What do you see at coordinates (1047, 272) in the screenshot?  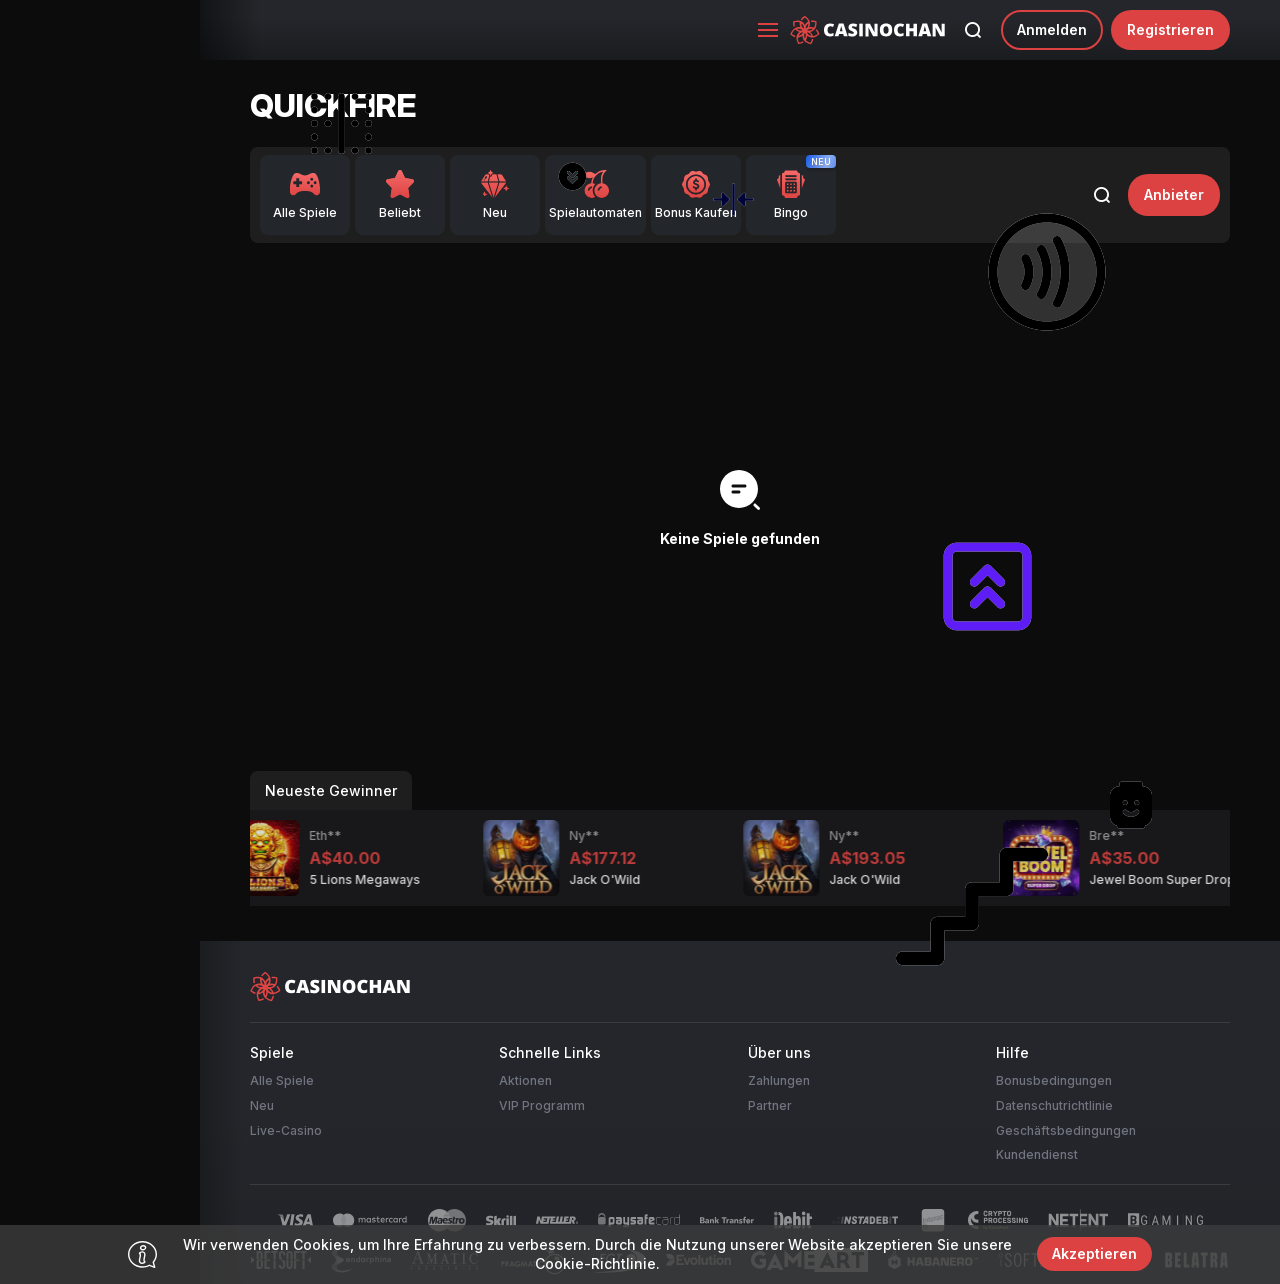 I see `tap to pay with contactless payment` at bounding box center [1047, 272].